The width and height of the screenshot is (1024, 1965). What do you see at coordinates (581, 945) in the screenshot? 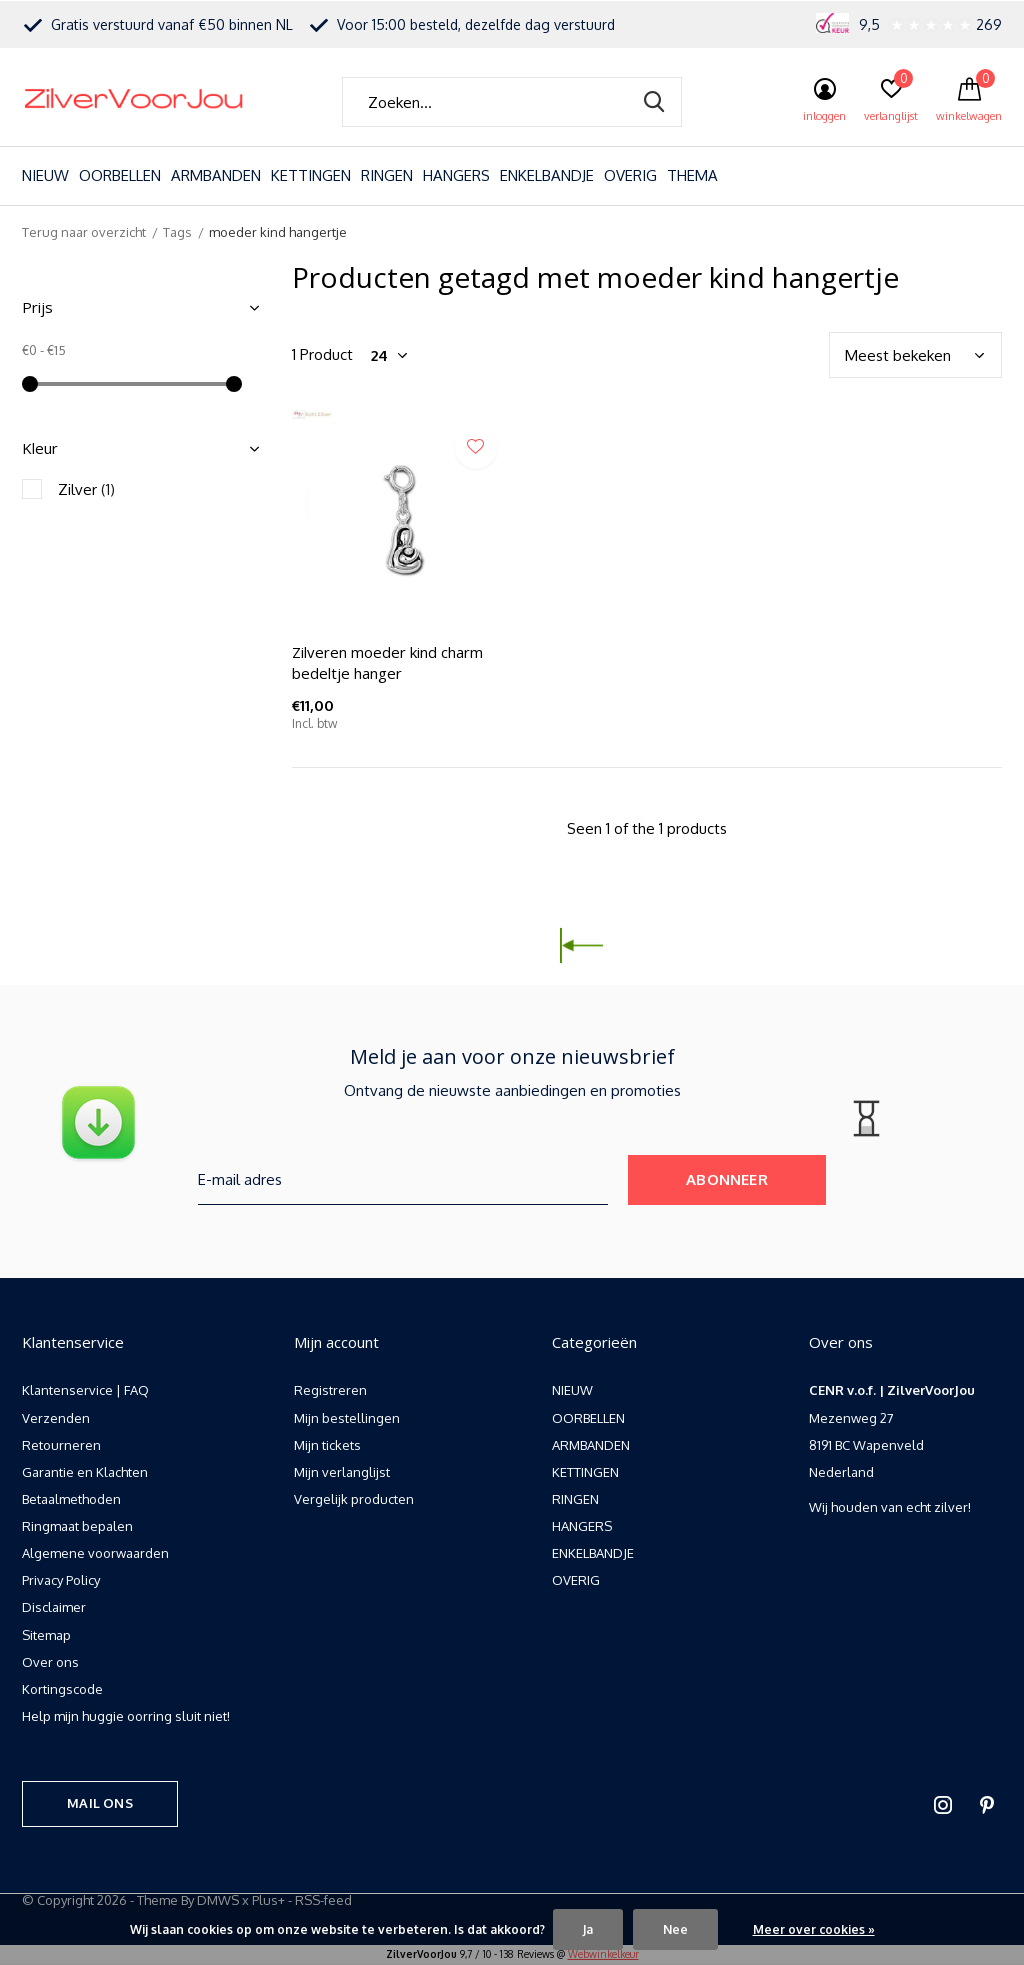
I see `go to the first item in a list or sequence` at bounding box center [581, 945].